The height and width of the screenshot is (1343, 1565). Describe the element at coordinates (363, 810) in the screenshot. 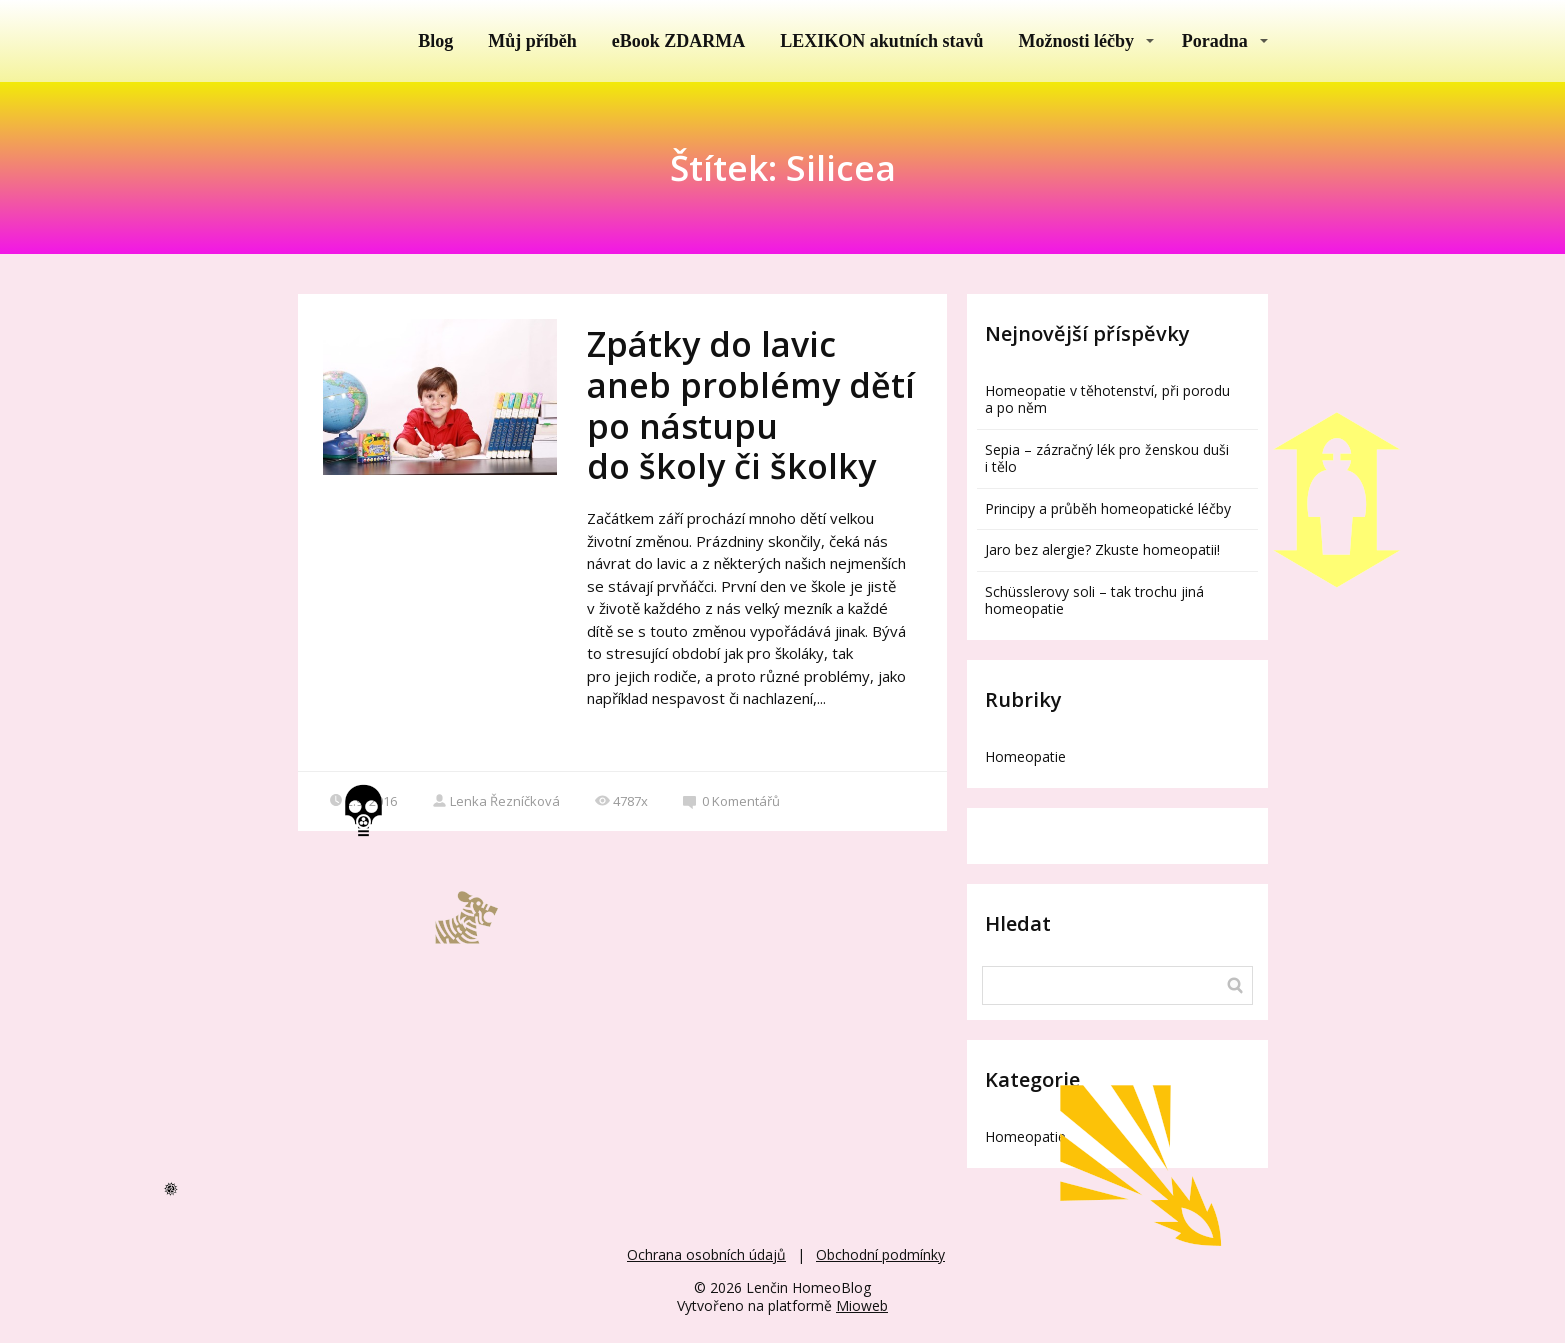

I see `indicates hazardous environment or toxic area in game` at that location.